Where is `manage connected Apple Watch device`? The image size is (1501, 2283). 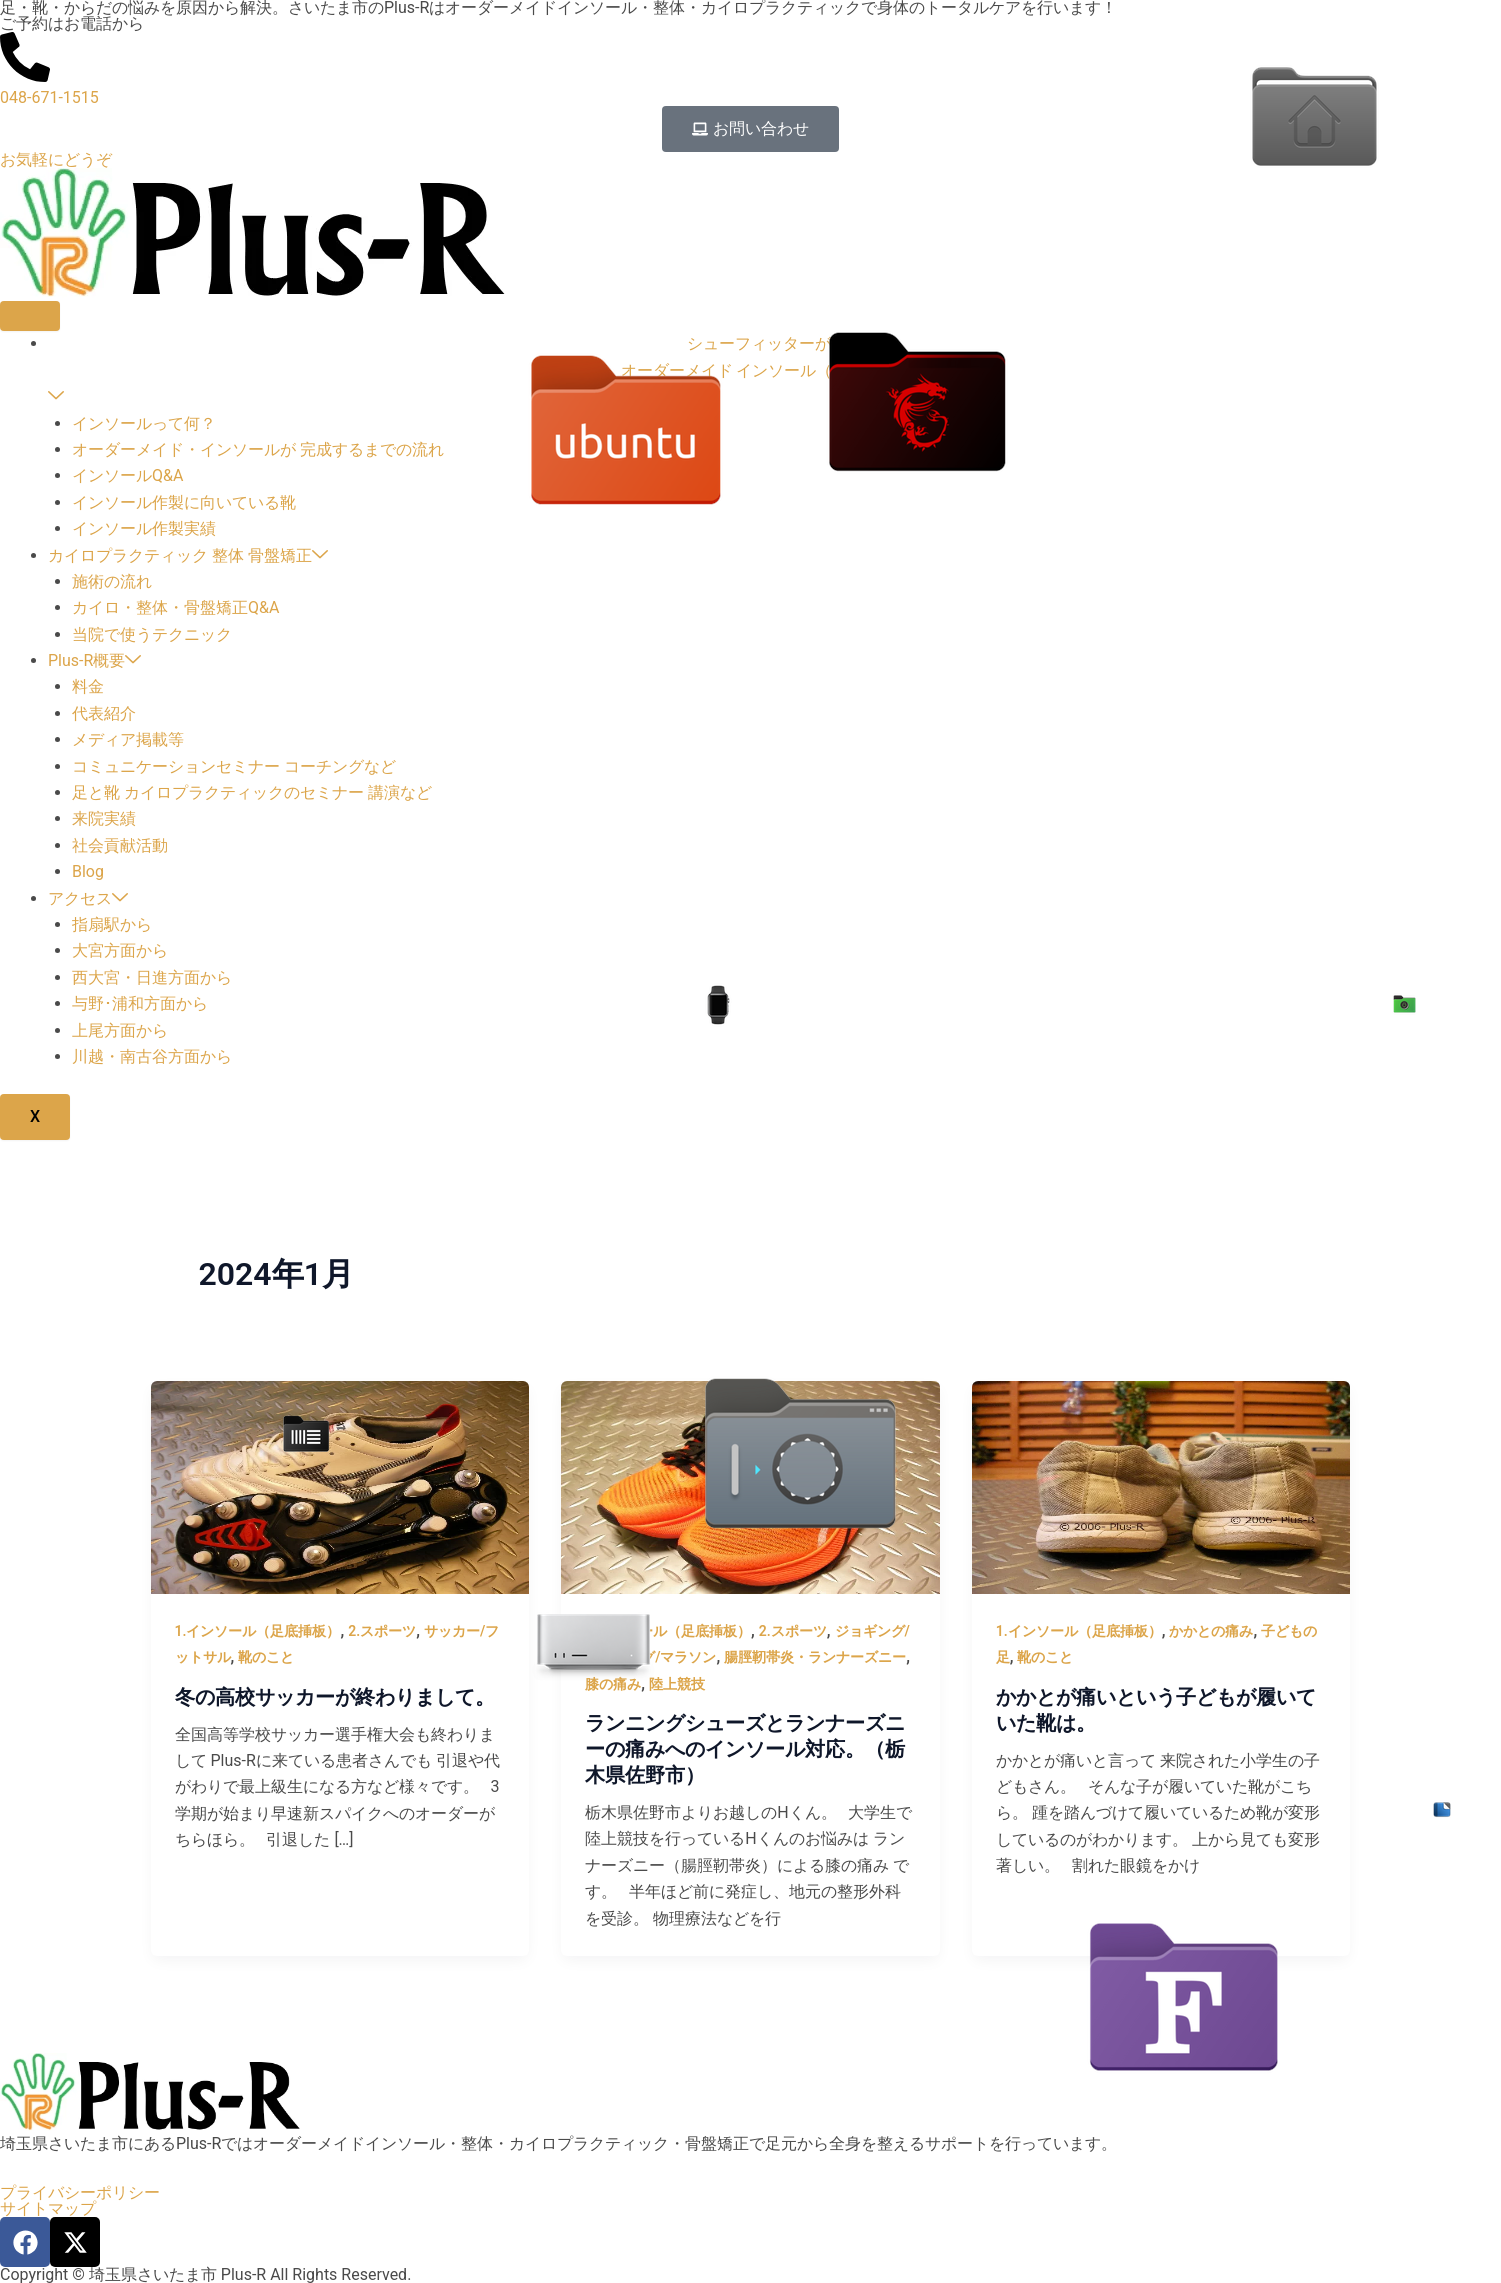
manage connected Apple Watch device is located at coordinates (718, 1005).